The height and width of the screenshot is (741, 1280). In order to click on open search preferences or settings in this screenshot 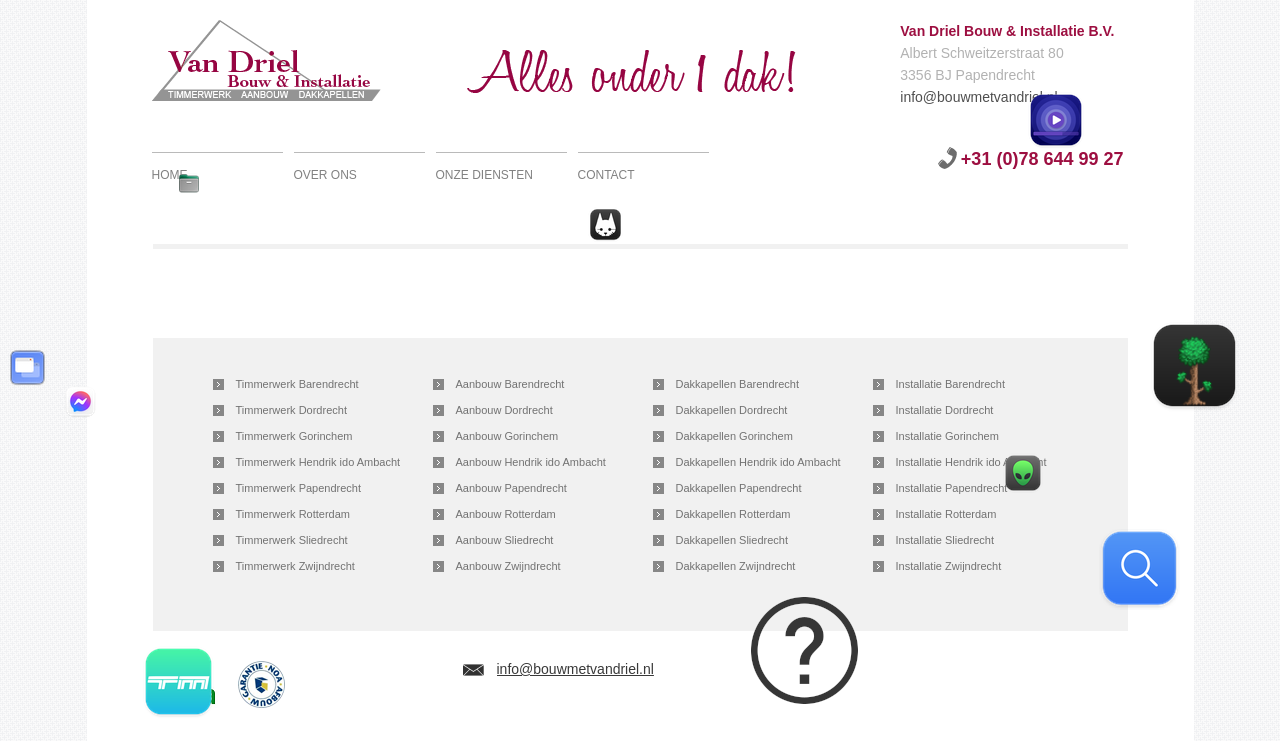, I will do `click(1139, 569)`.